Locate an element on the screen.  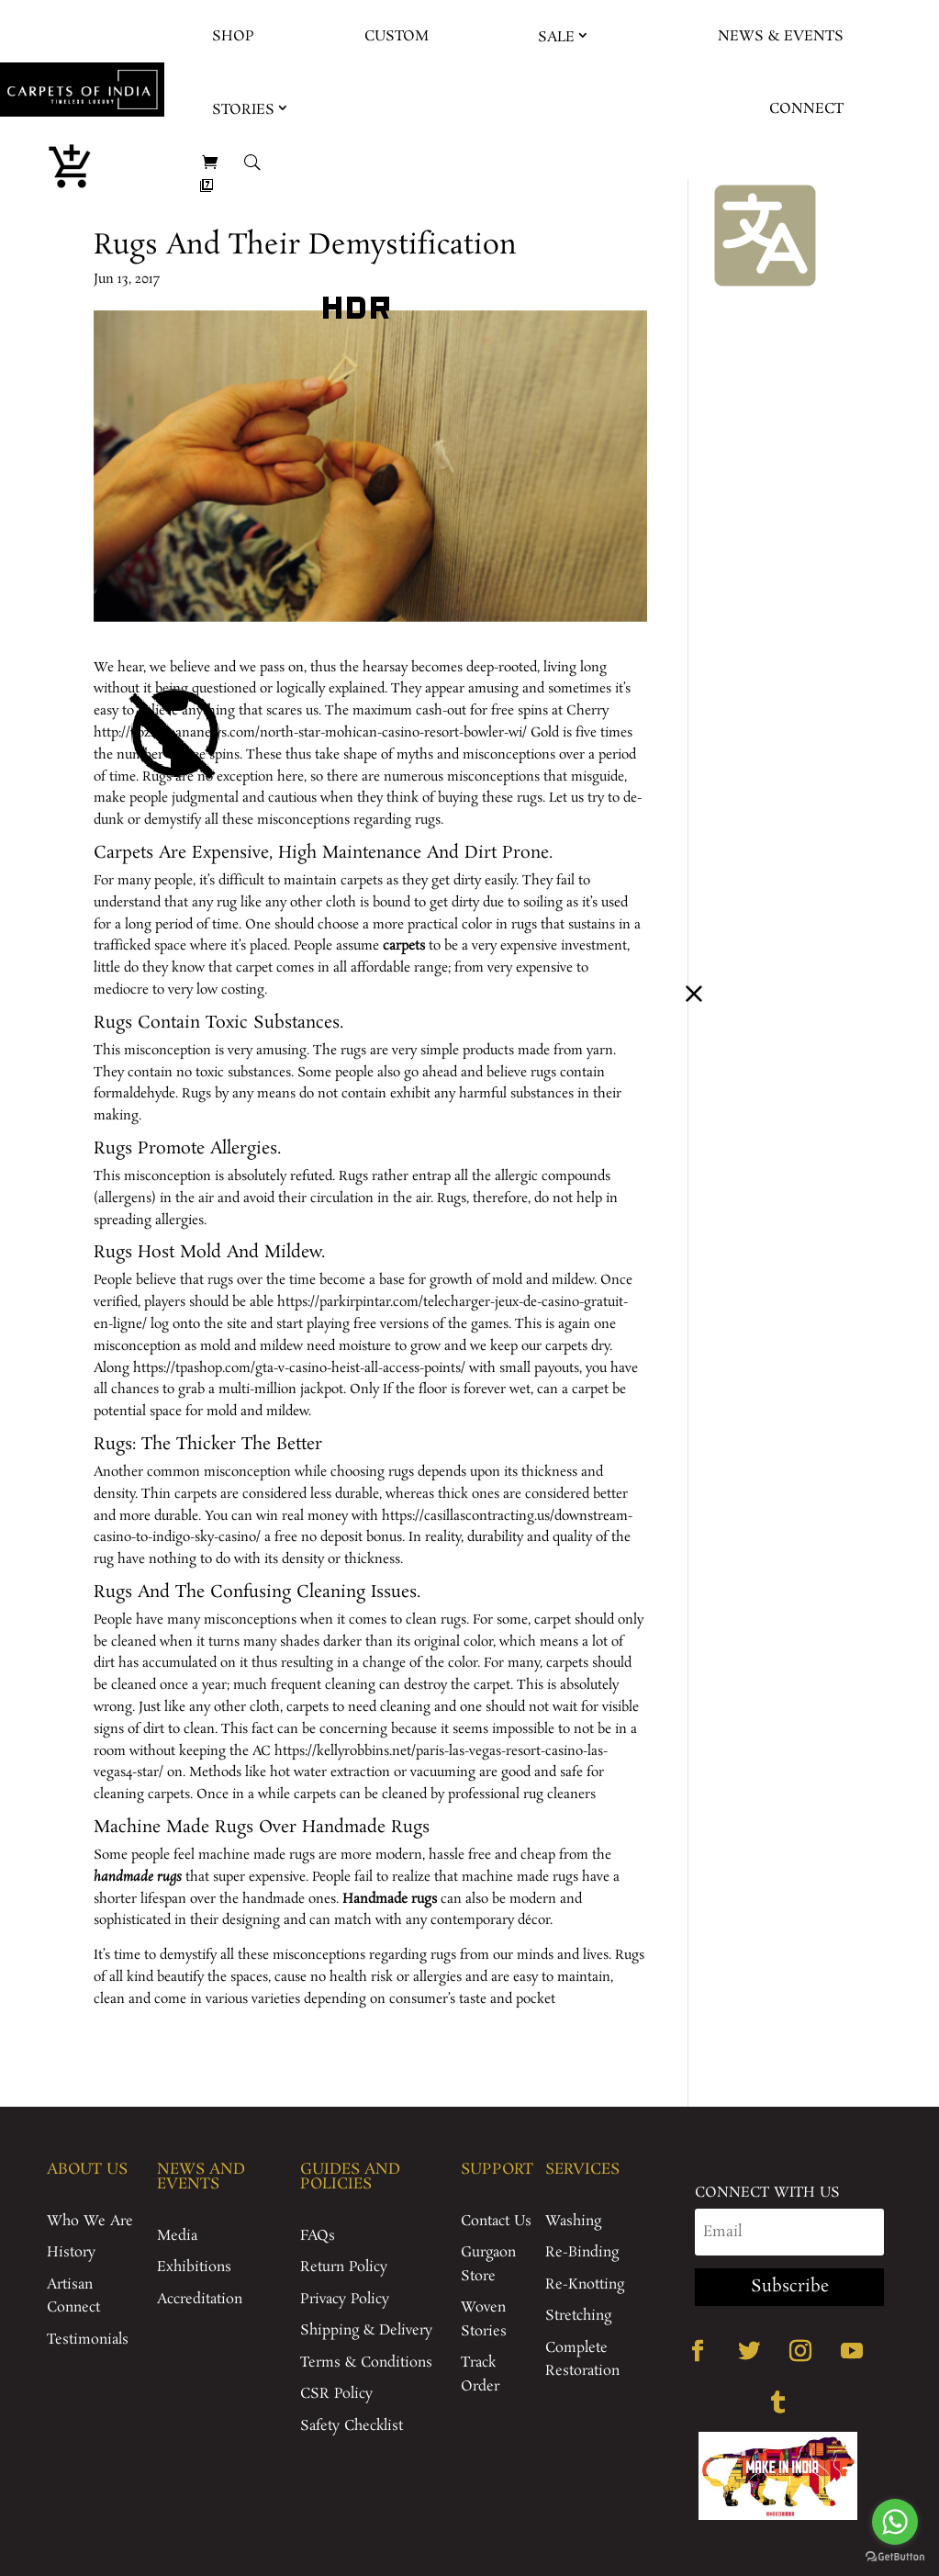
translate text to another language is located at coordinates (765, 235).